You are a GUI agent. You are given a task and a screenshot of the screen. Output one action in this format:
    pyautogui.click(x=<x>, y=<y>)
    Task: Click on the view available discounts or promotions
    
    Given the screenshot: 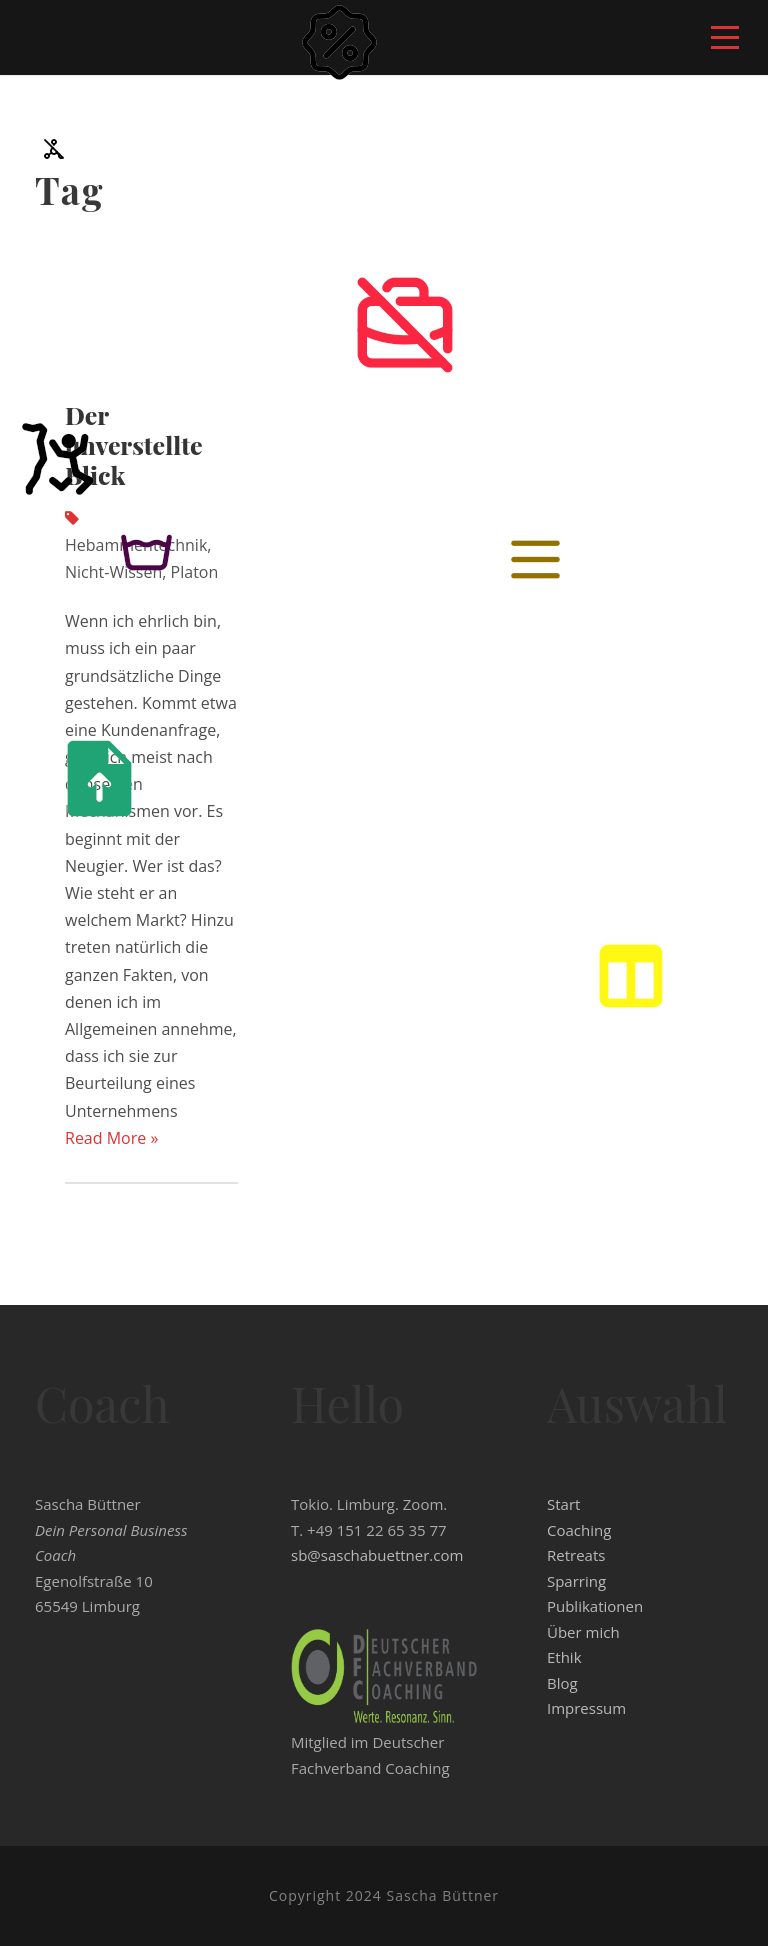 What is the action you would take?
    pyautogui.click(x=339, y=42)
    